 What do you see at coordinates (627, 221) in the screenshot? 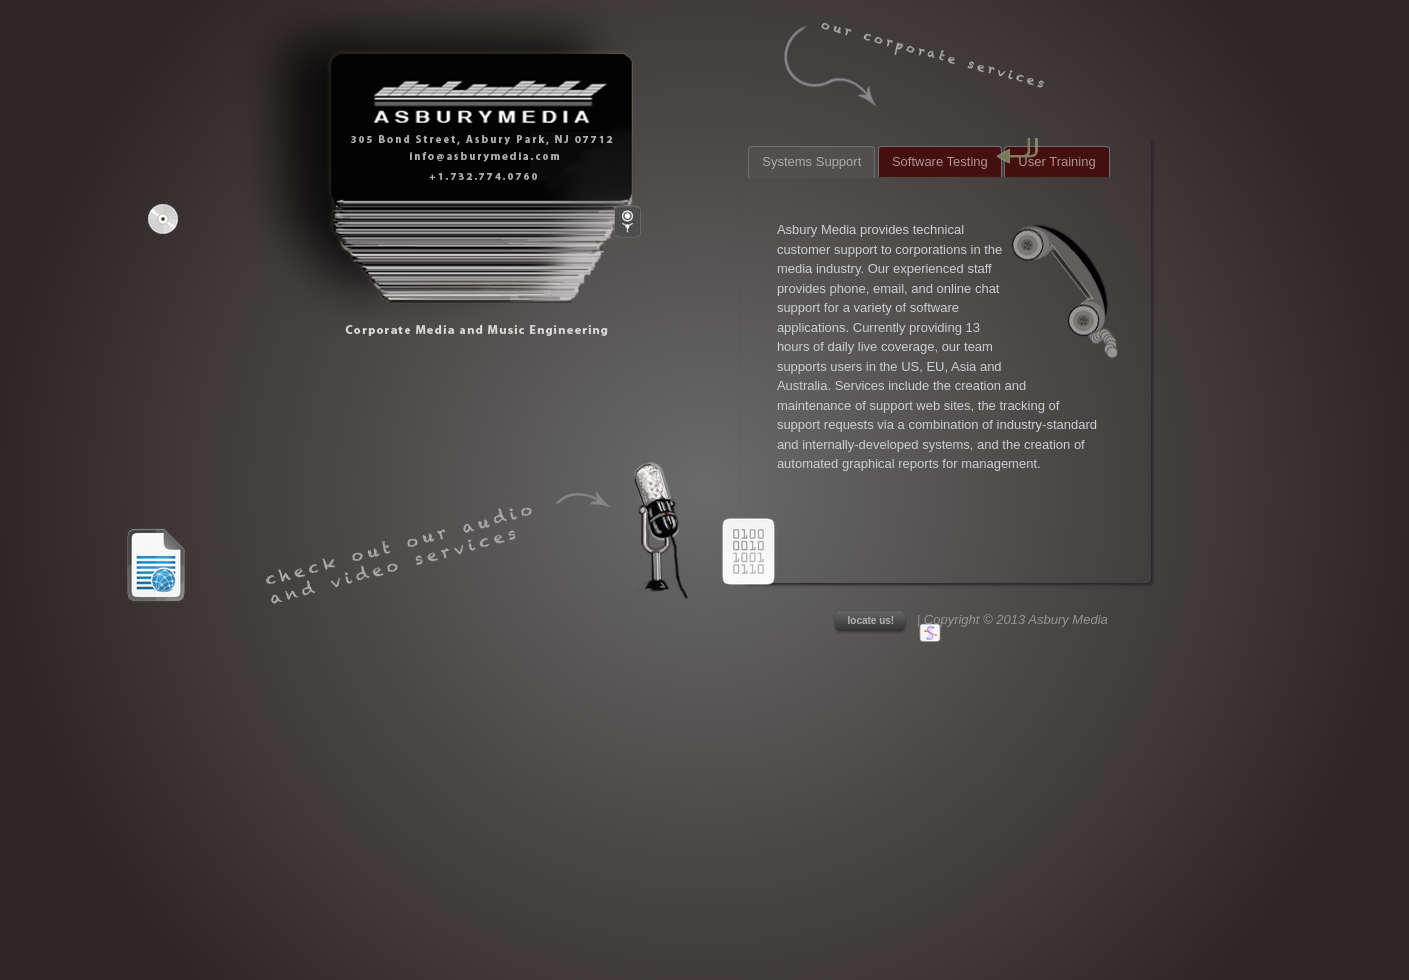
I see `open déjà dup backup application` at bounding box center [627, 221].